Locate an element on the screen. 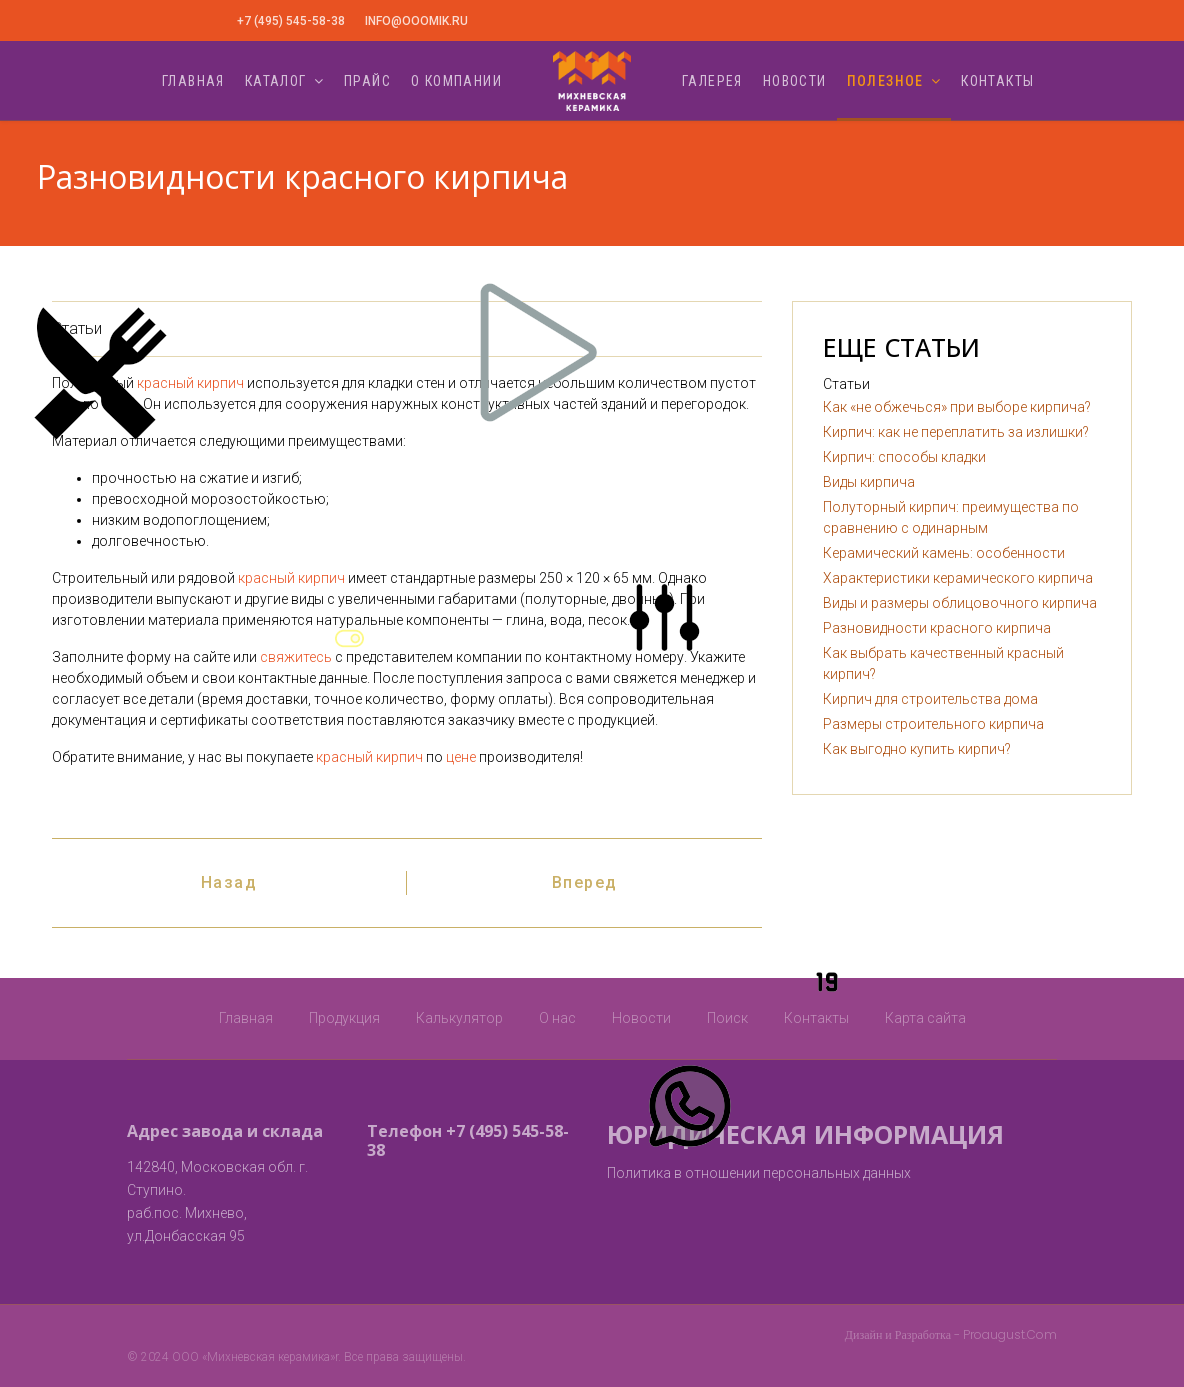  toggle switch in the "on" or enabled position is located at coordinates (349, 638).